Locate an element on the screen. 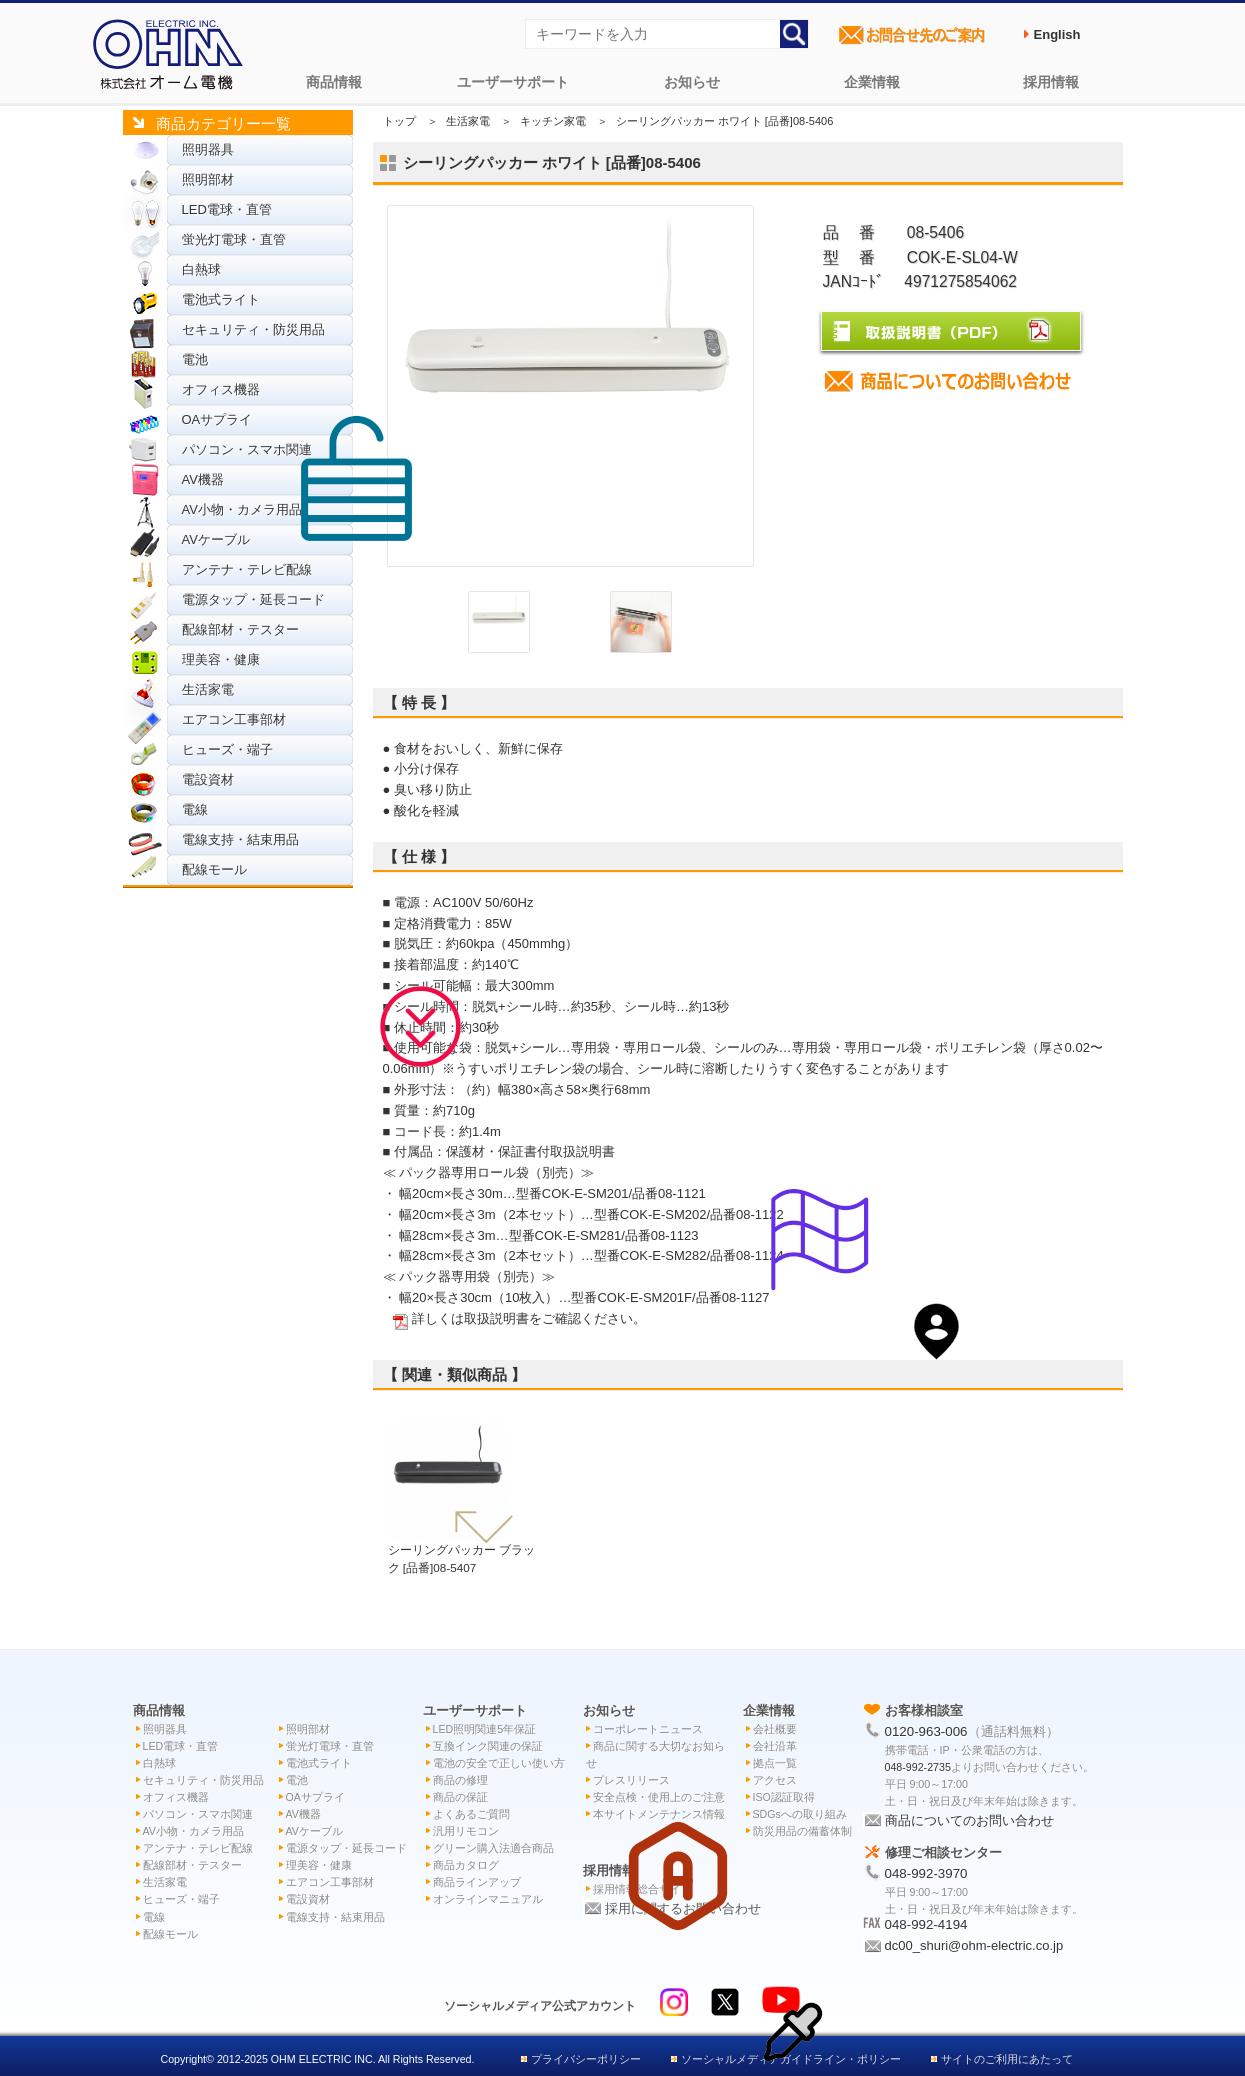 The width and height of the screenshot is (1245, 2076). pick a color from the canvas is located at coordinates (793, 2032).